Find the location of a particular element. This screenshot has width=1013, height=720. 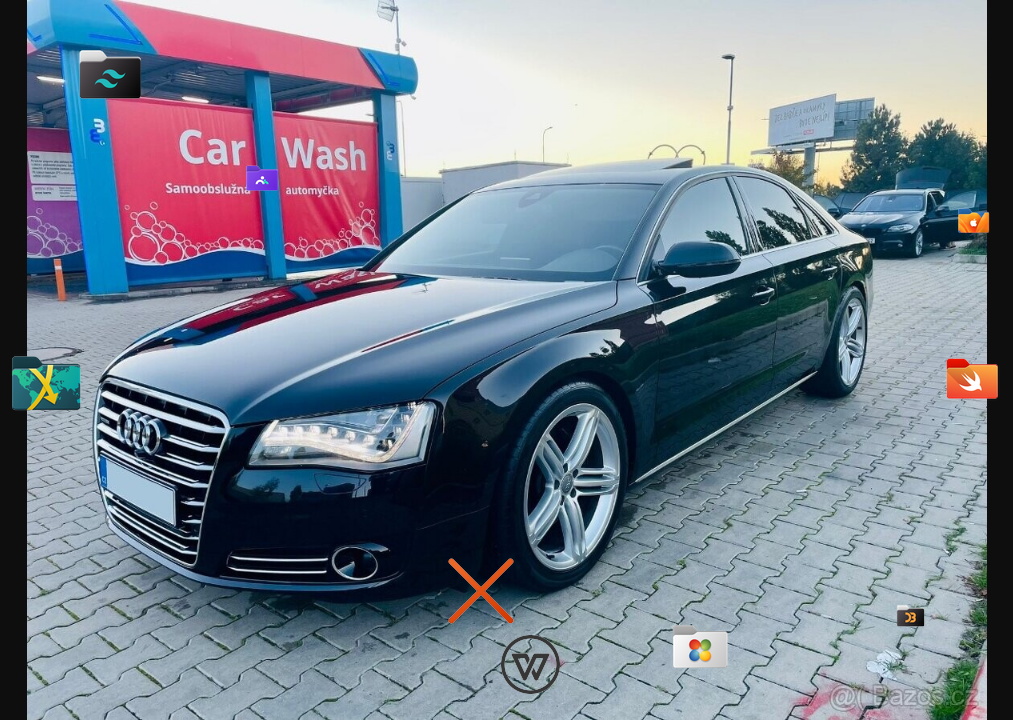

open mac os ventura system folder is located at coordinates (973, 221).